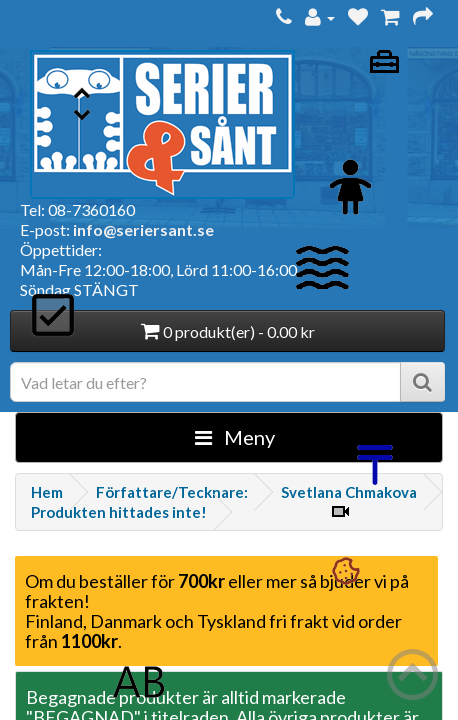 The height and width of the screenshot is (720, 458). Describe the element at coordinates (138, 685) in the screenshot. I see `toggle case-sensitive search matching` at that location.